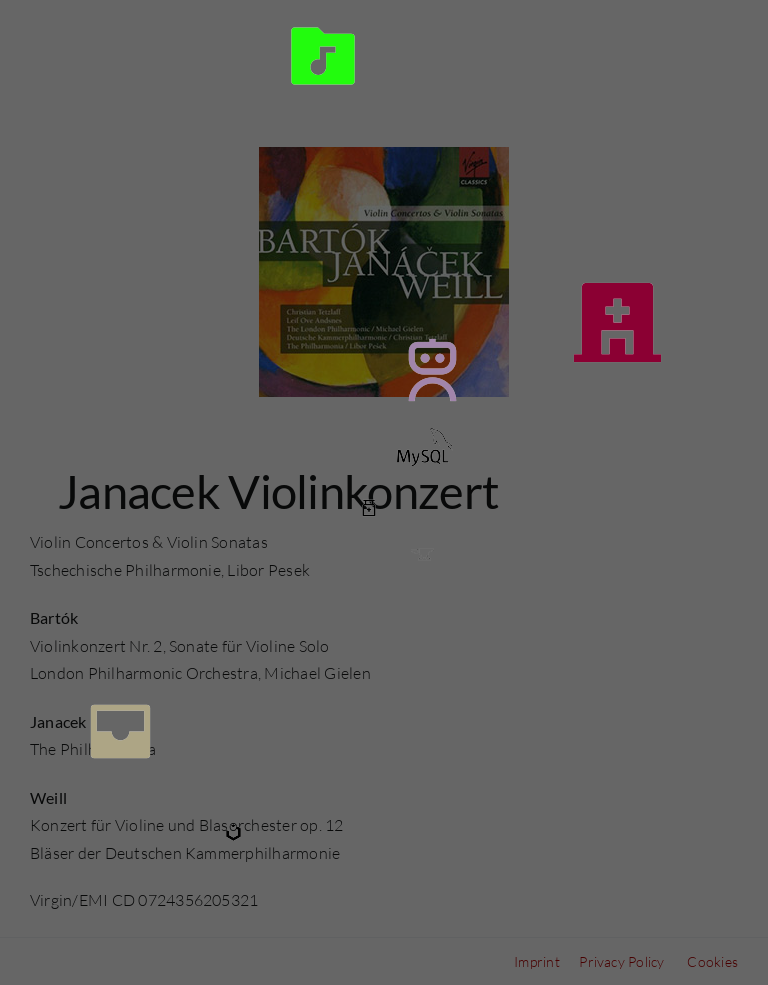  I want to click on MySQL database service or connection, so click(425, 447).